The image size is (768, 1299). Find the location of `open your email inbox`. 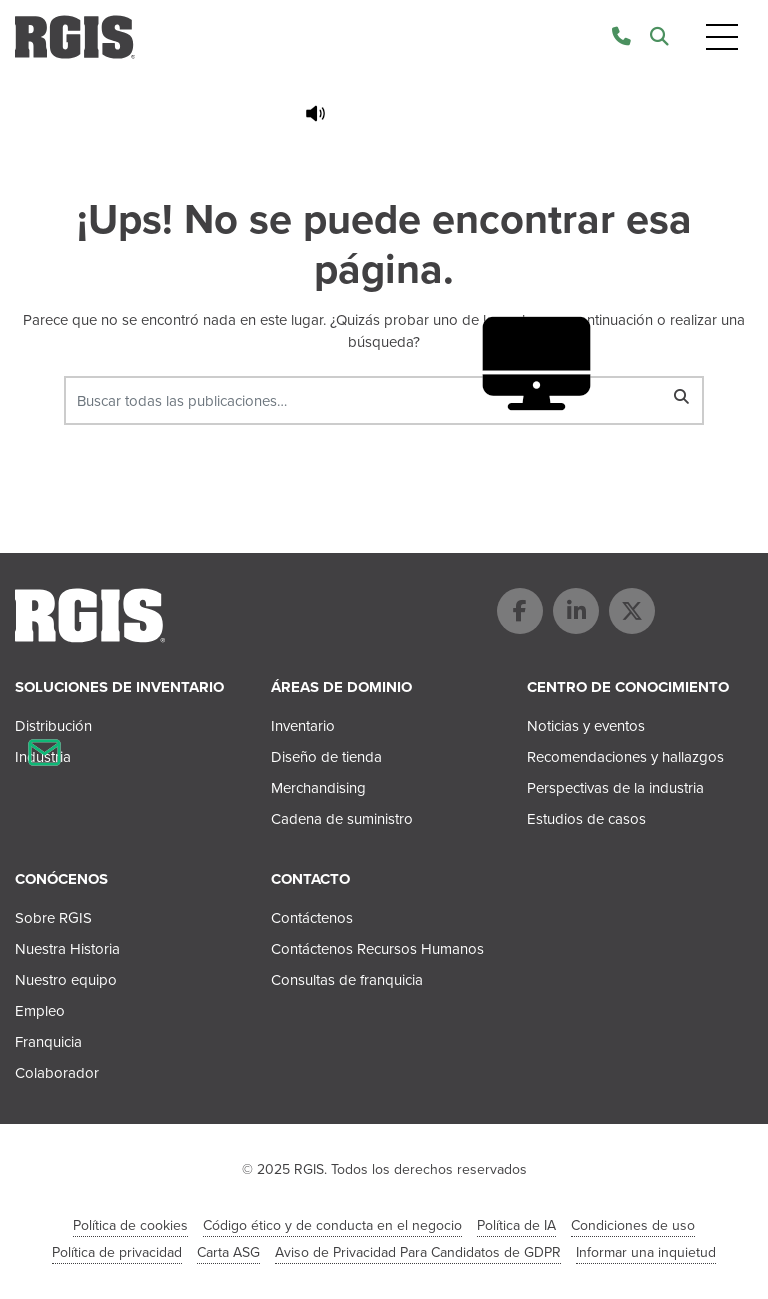

open your email inbox is located at coordinates (44, 752).